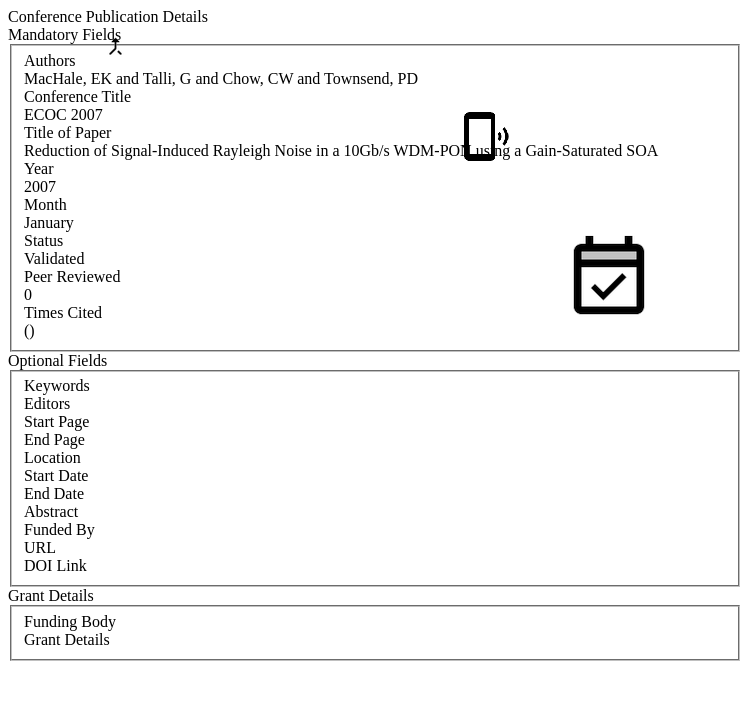 The height and width of the screenshot is (720, 750). Describe the element at coordinates (609, 279) in the screenshot. I see `event confirmed or scheduled successfully` at that location.